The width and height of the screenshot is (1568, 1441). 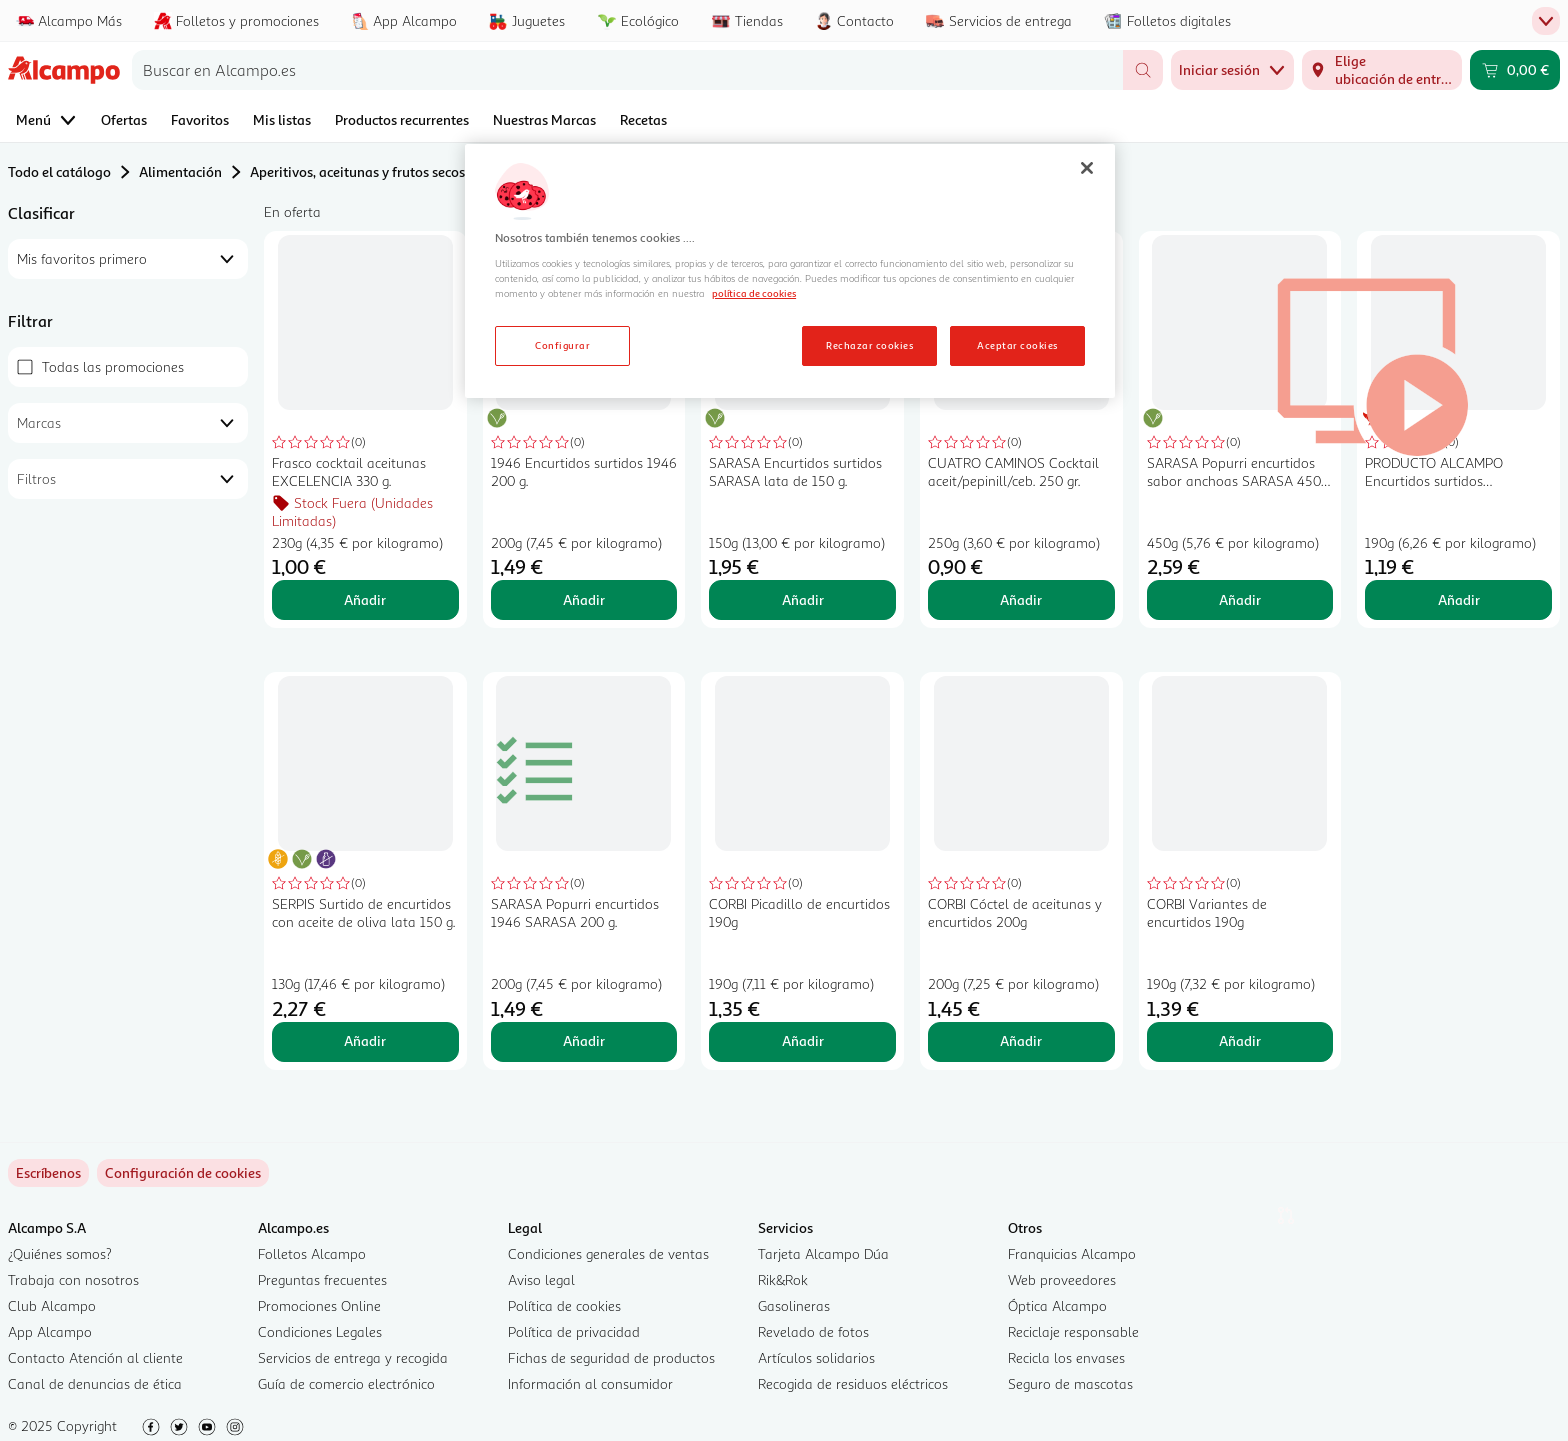 I want to click on indicates a virtual machine is currently running, so click(x=1366, y=354).